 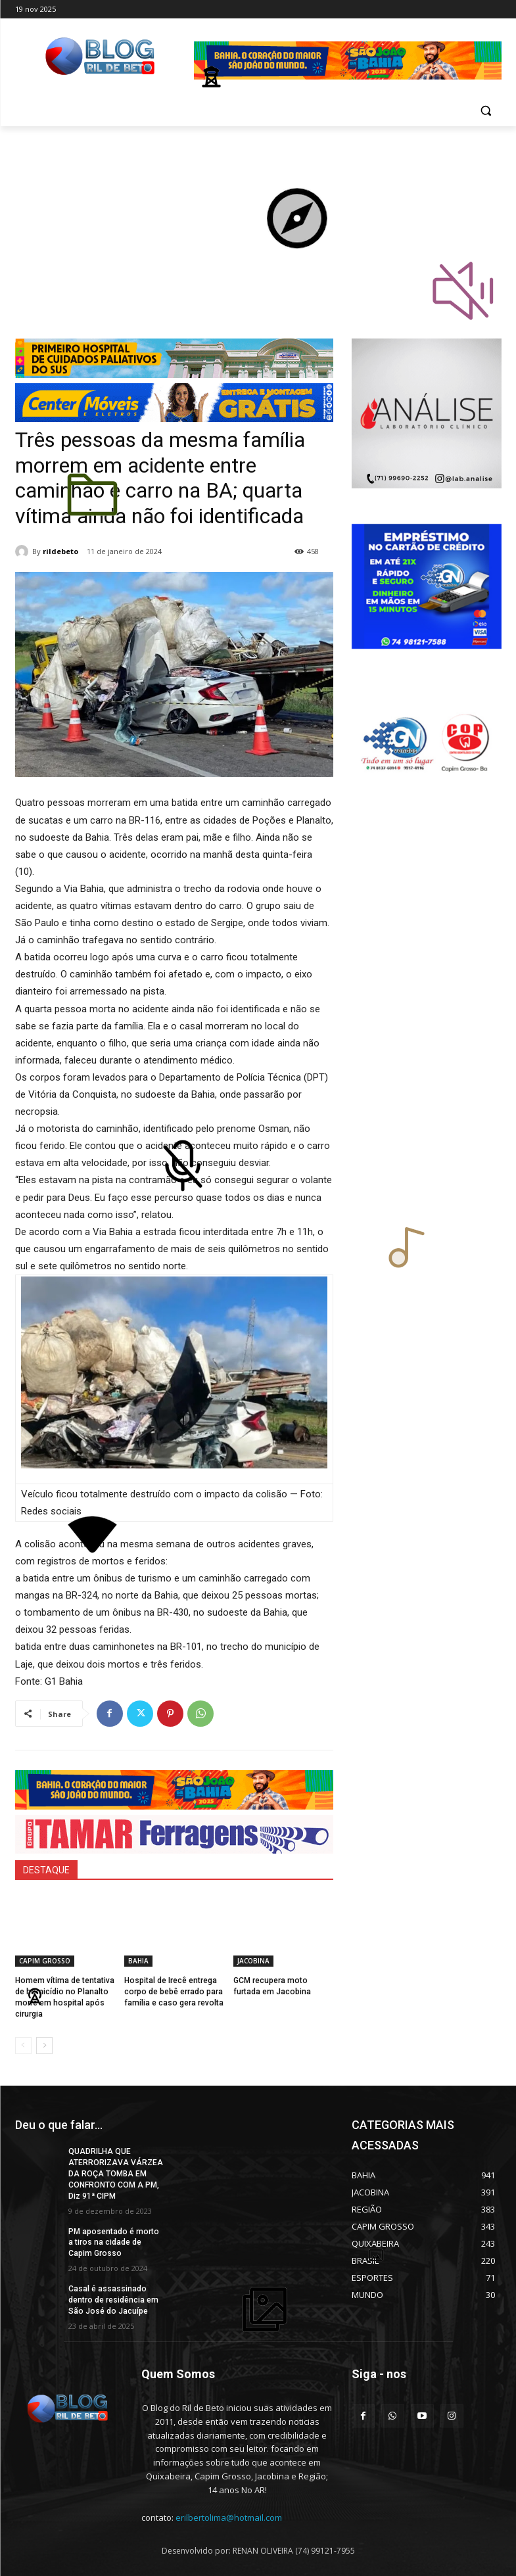 I want to click on access music or audio player, so click(x=406, y=1246).